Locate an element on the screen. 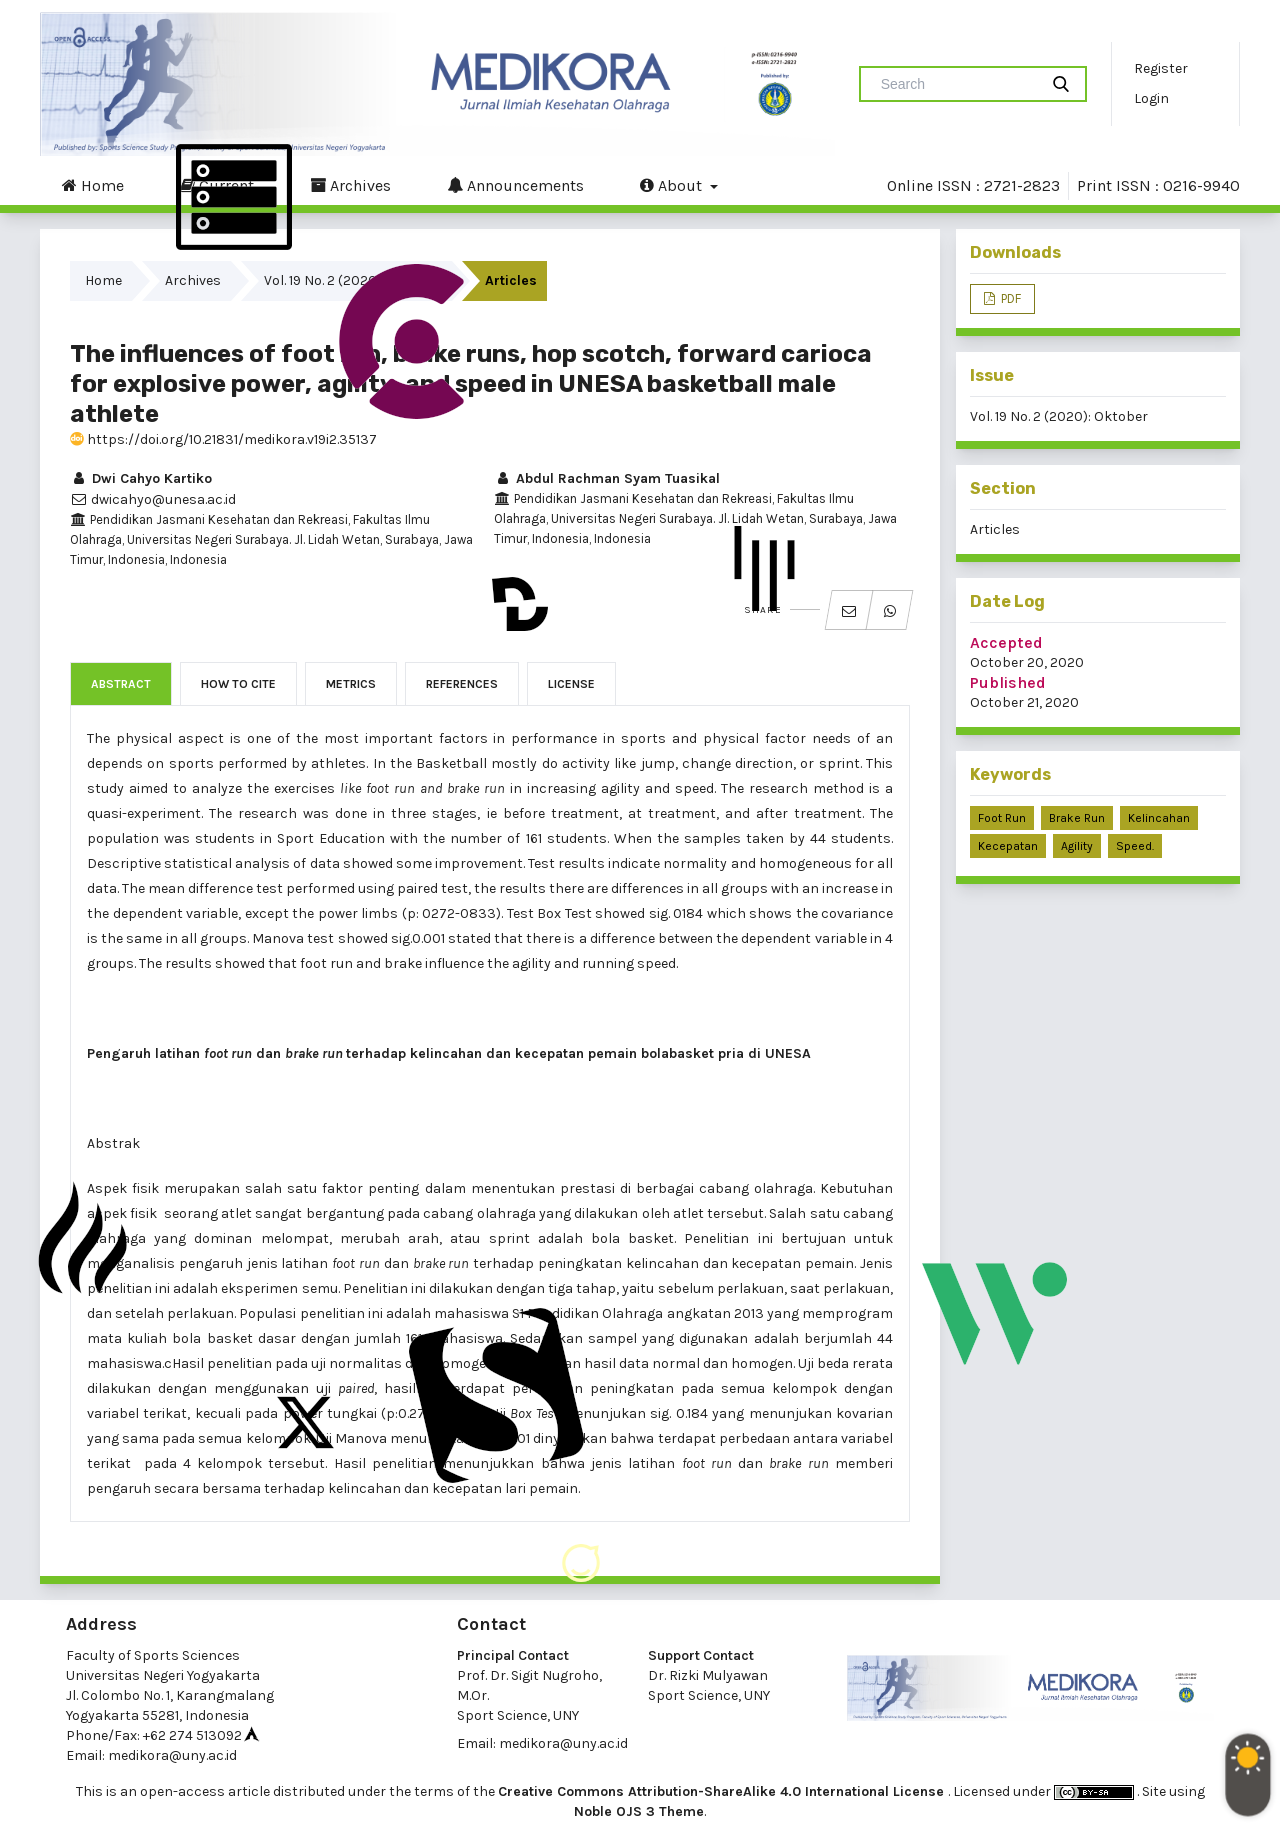  visit smashing magazine website is located at coordinates (496, 1395).